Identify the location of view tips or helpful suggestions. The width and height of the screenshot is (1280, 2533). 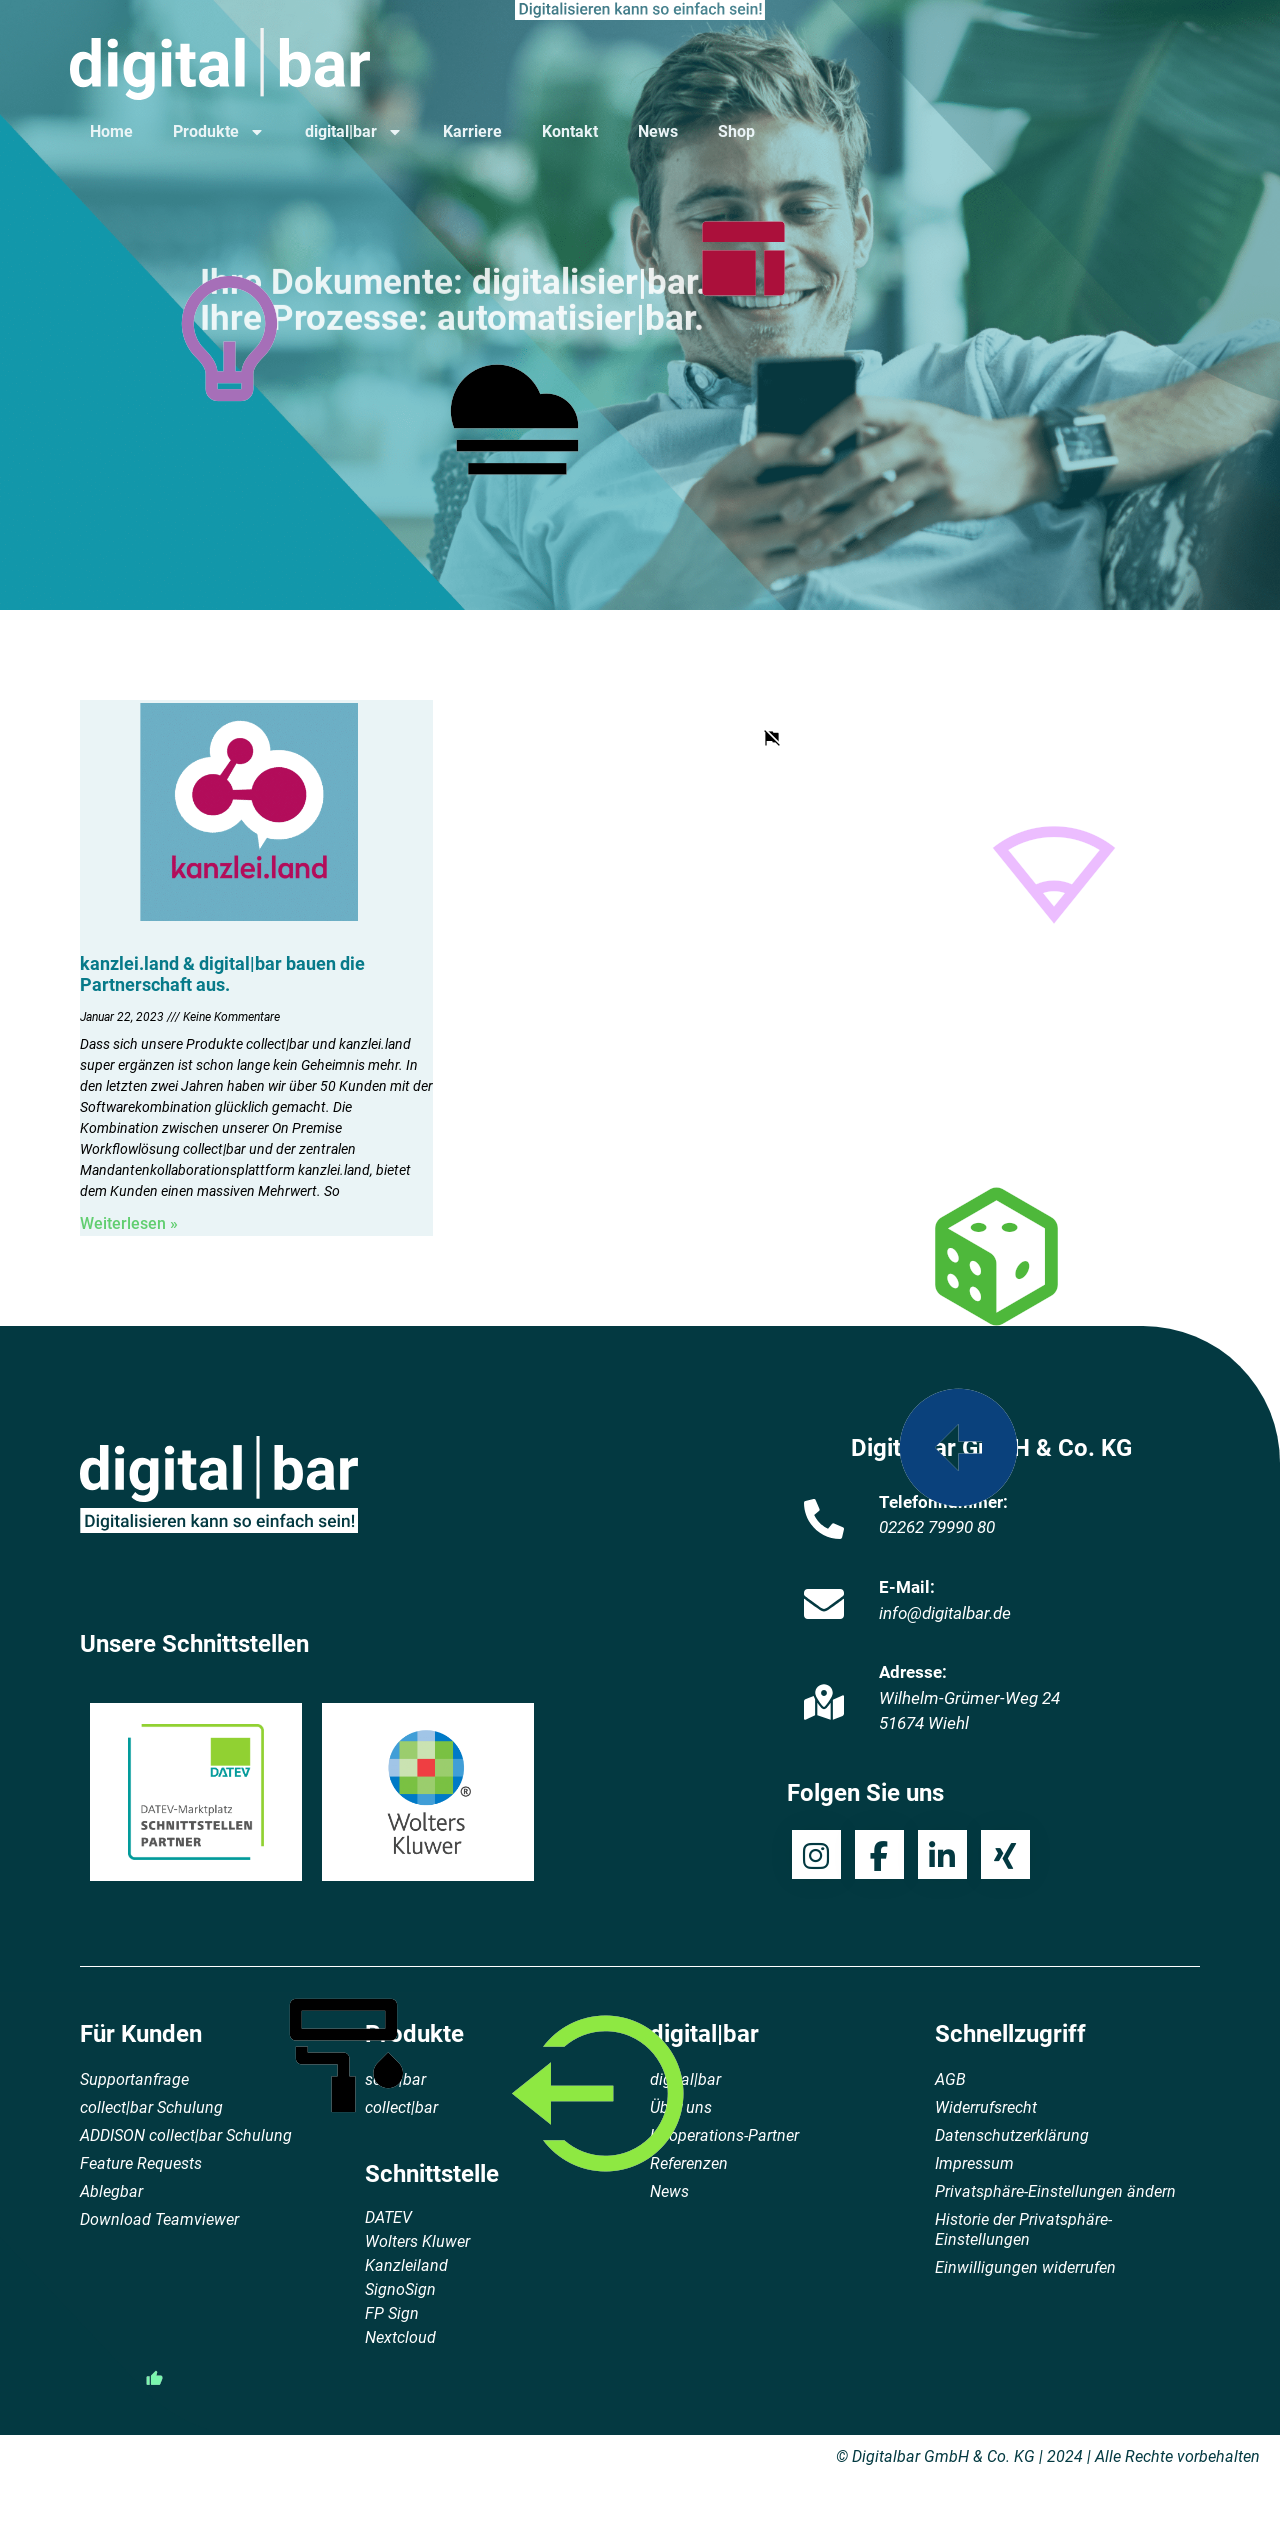
(229, 335).